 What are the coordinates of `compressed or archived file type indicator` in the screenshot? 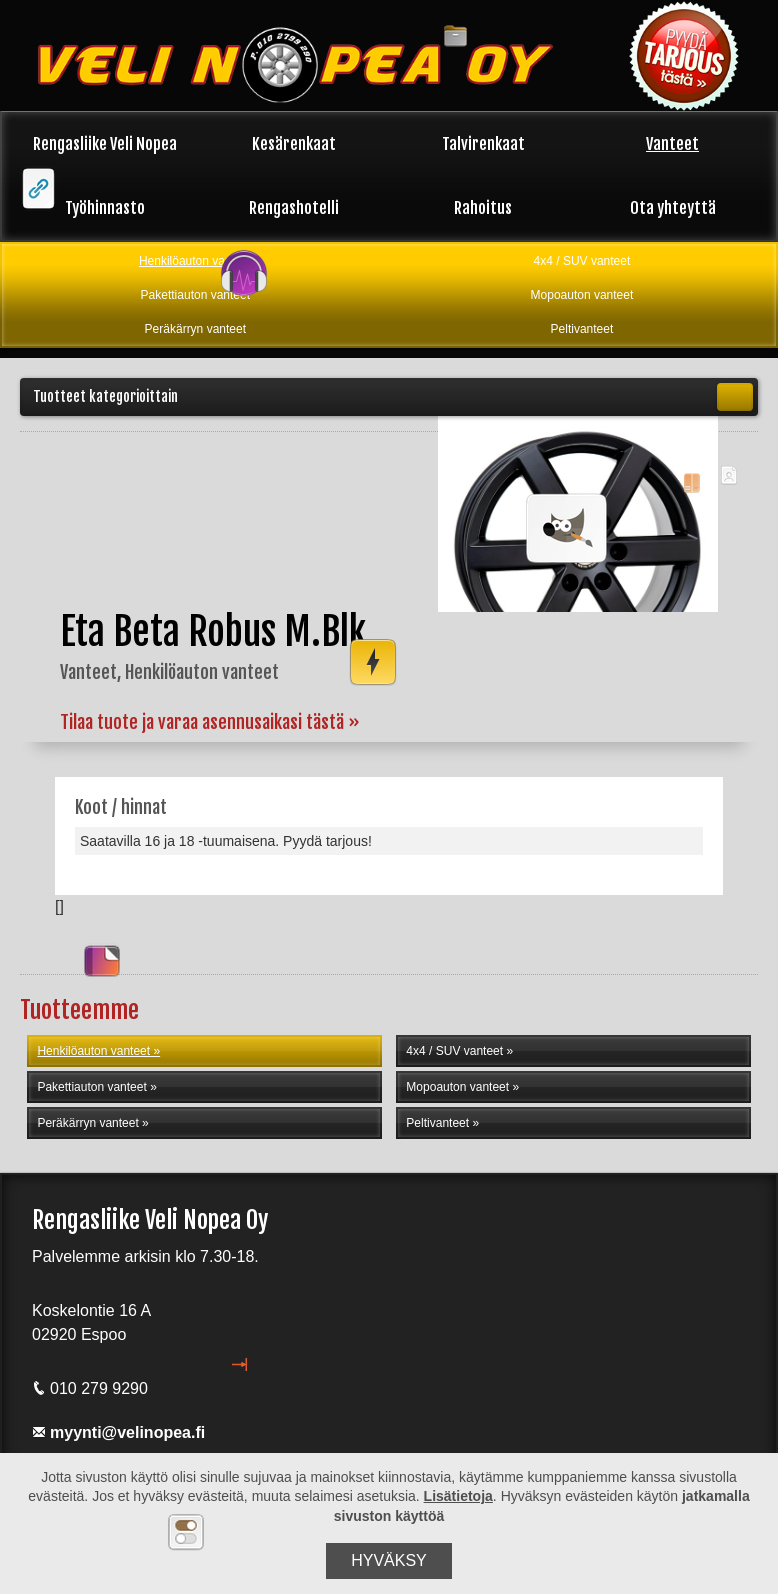 It's located at (692, 483).